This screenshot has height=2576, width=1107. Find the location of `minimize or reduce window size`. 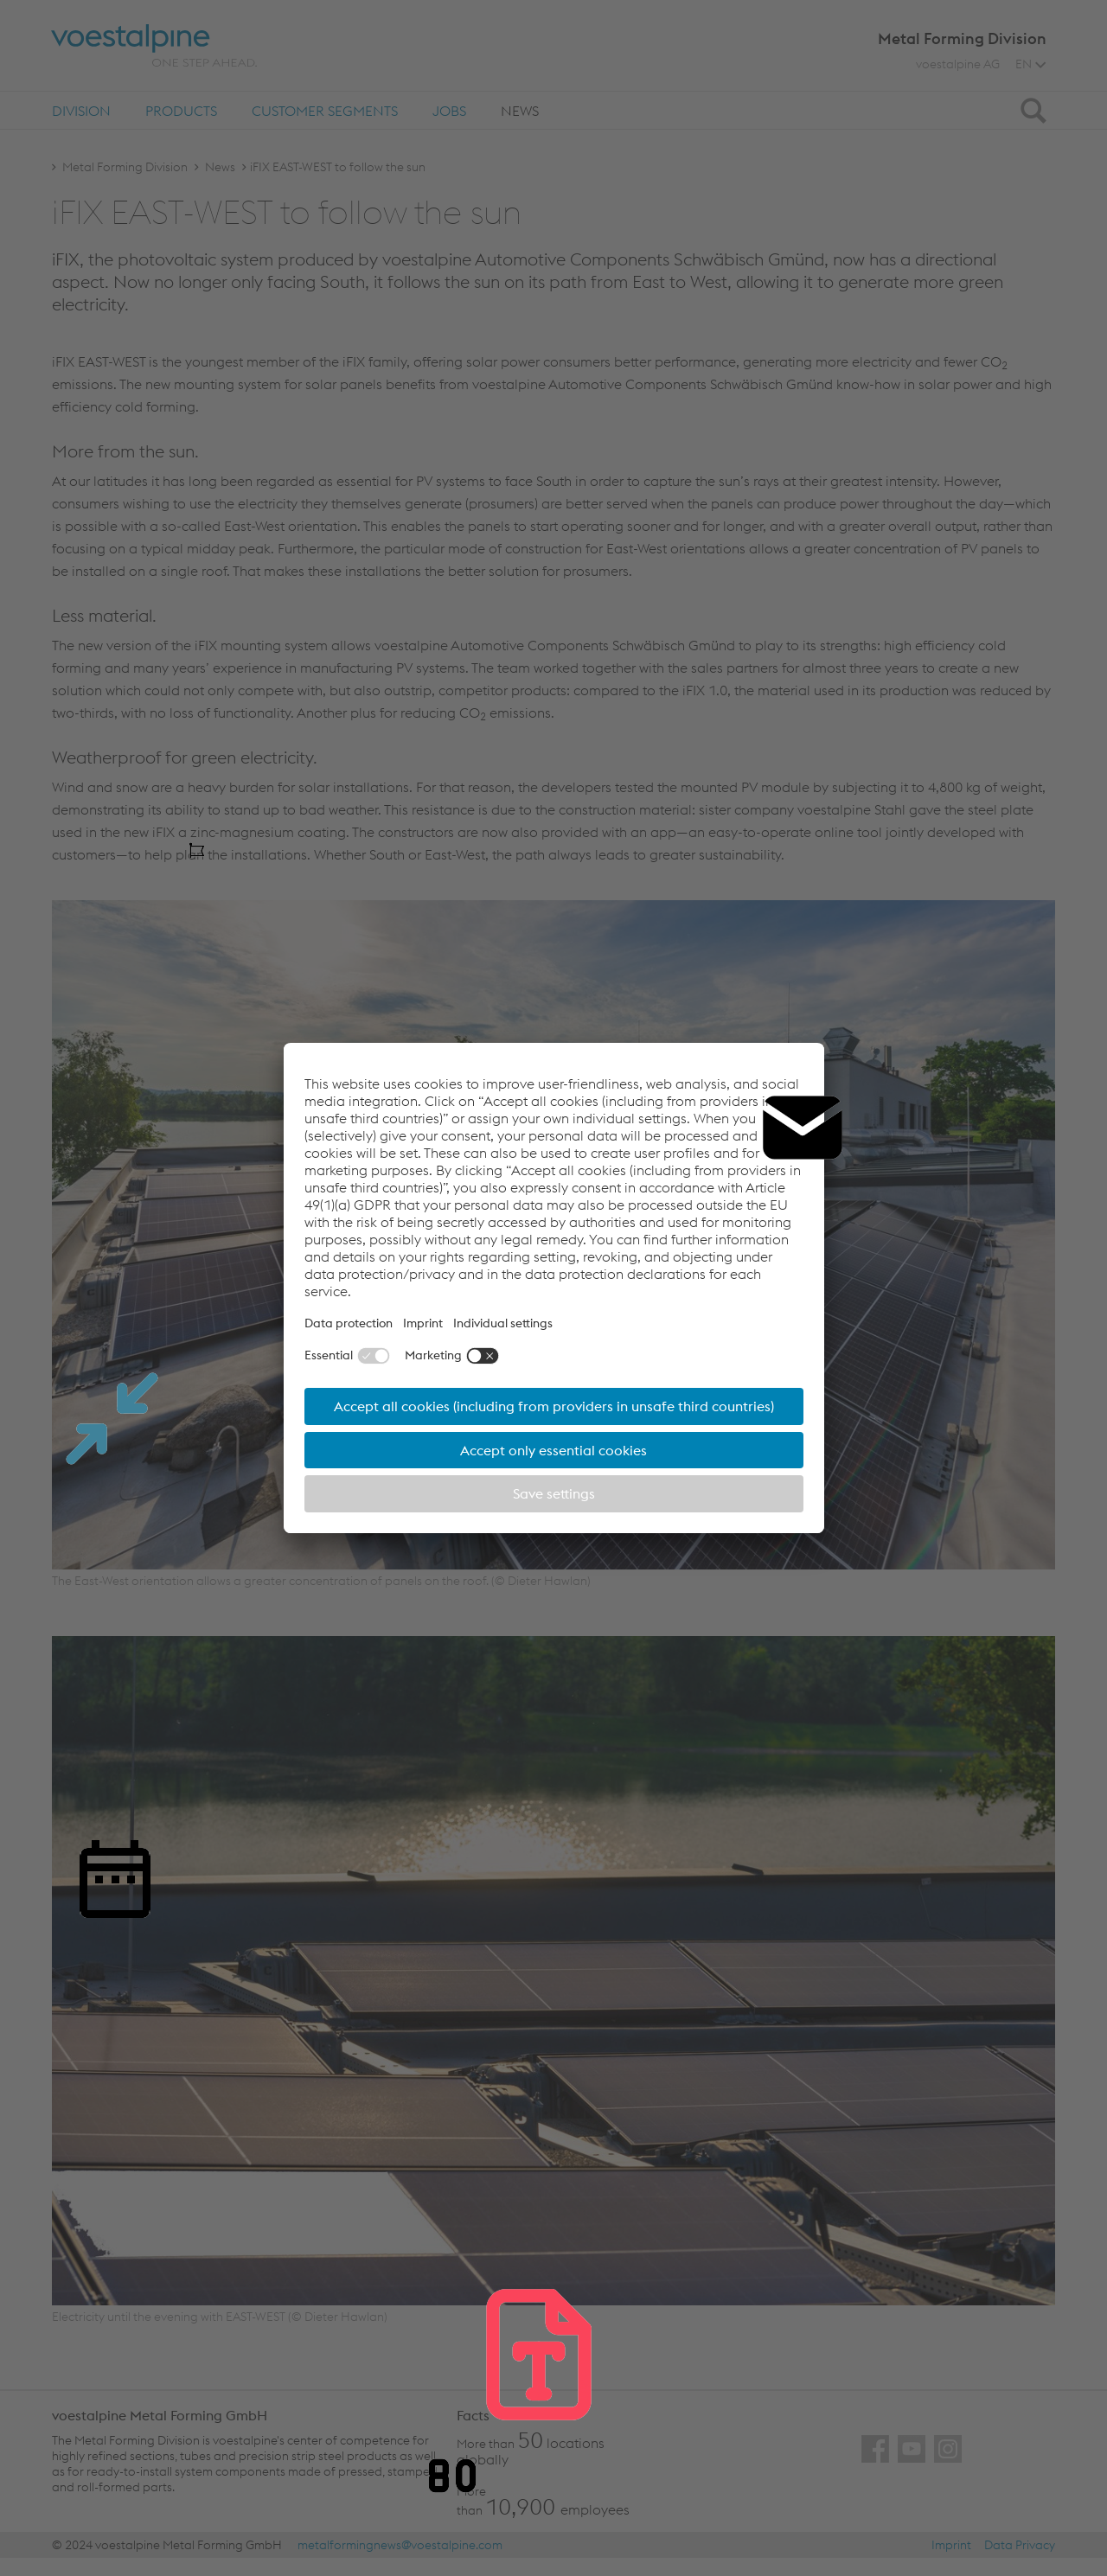

minimize or reduce window size is located at coordinates (112, 1418).